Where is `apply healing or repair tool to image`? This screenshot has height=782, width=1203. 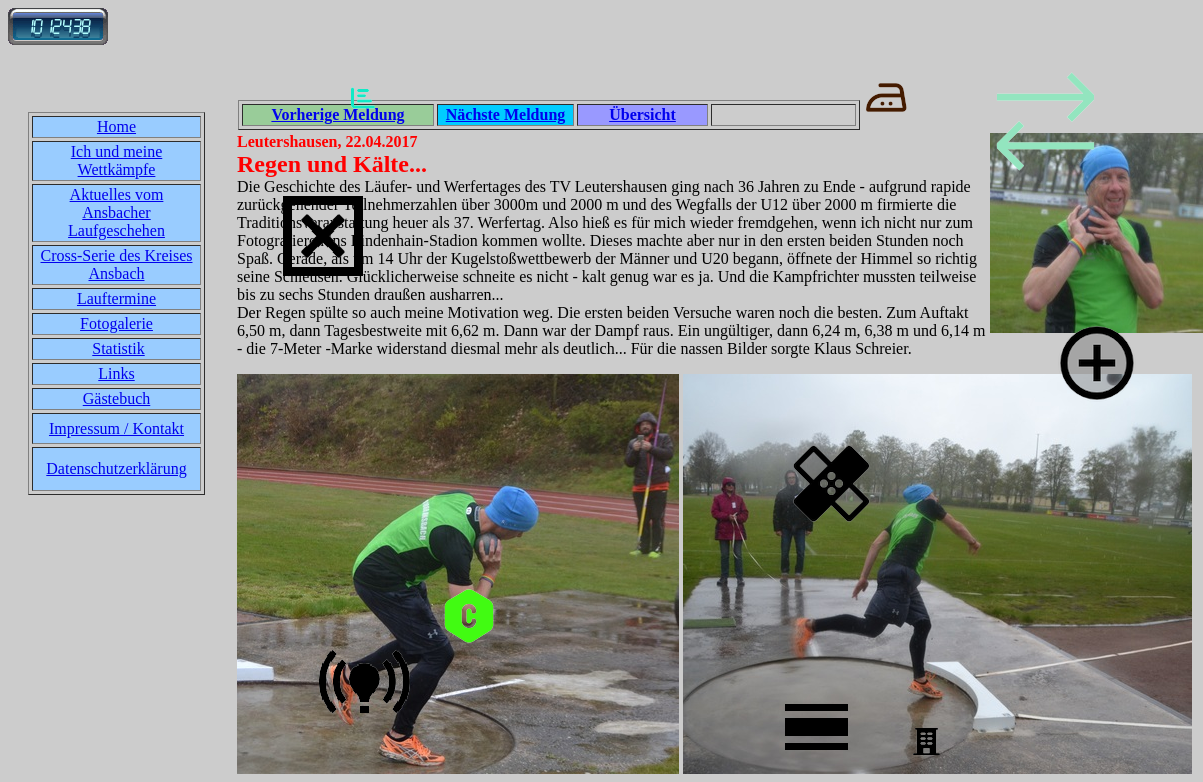
apply healing or repair tool to image is located at coordinates (831, 483).